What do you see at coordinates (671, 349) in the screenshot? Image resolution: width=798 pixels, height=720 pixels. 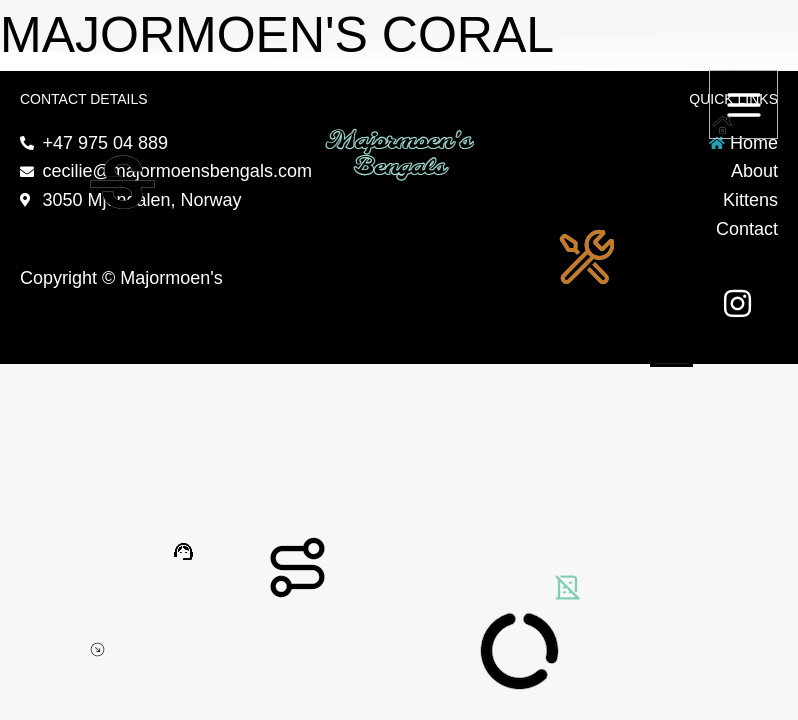 I see `download or install a system update` at bounding box center [671, 349].